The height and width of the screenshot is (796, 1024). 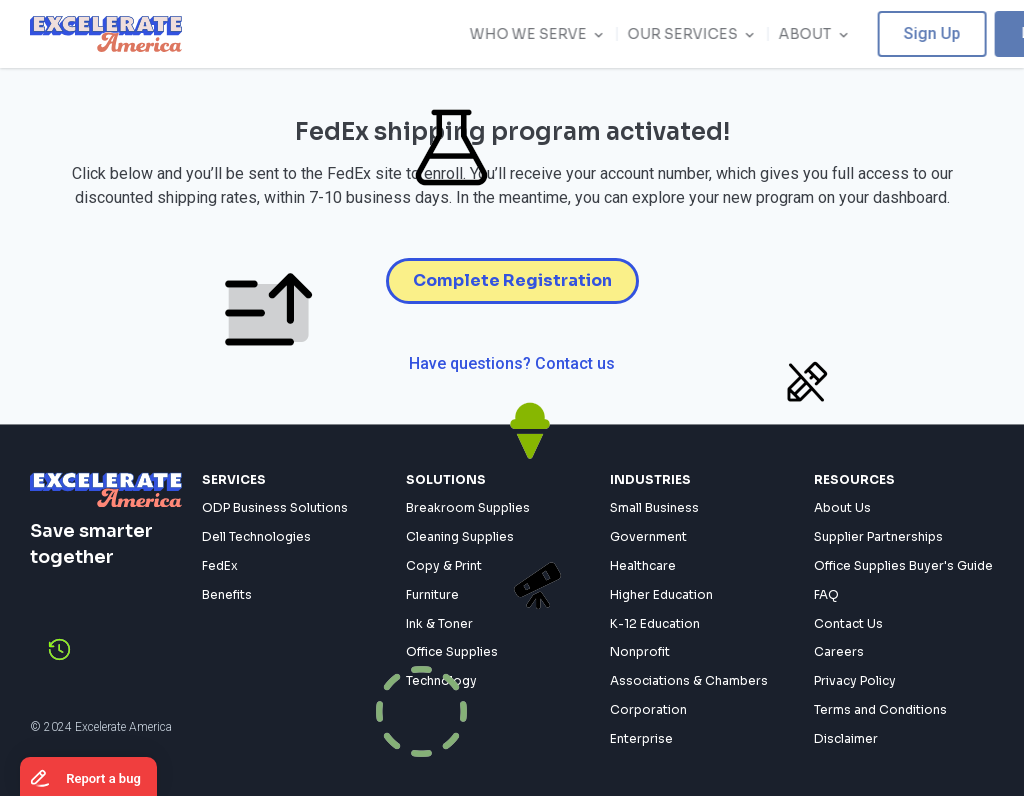 I want to click on sort items in descending order, so click(x=265, y=313).